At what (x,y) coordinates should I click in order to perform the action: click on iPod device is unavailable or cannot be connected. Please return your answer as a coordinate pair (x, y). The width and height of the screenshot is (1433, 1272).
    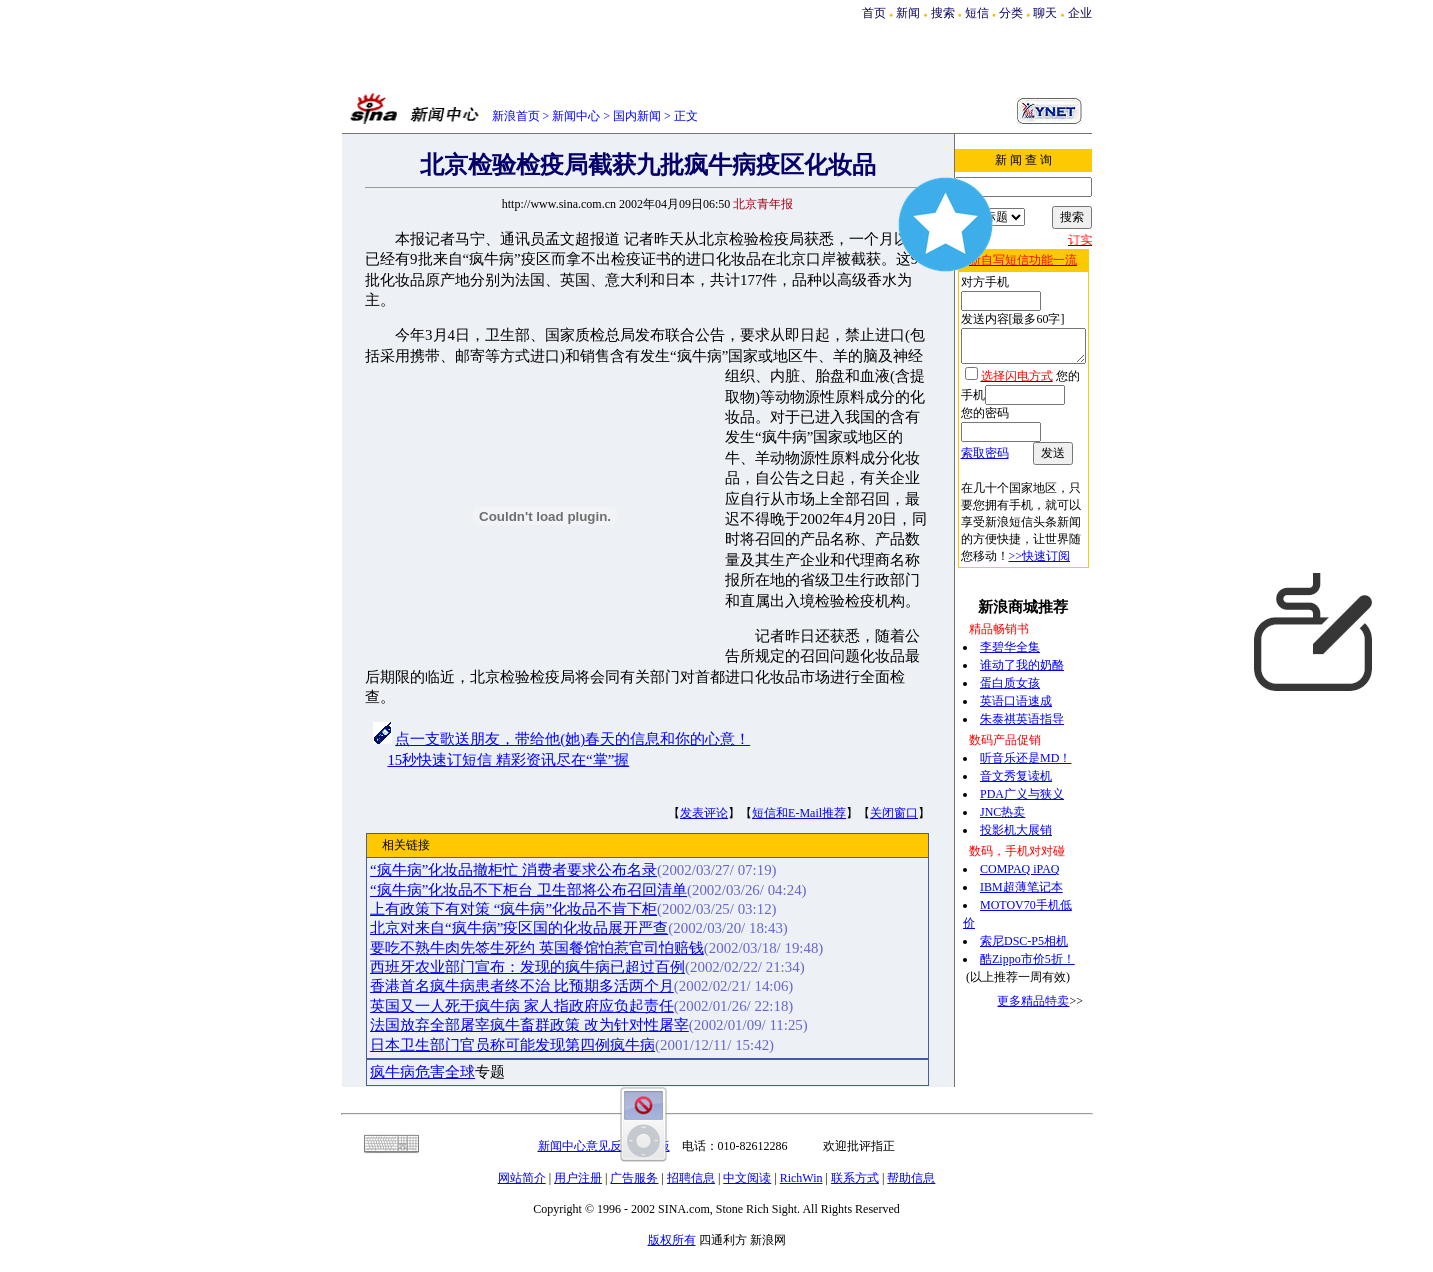
    Looking at the image, I should click on (643, 1124).